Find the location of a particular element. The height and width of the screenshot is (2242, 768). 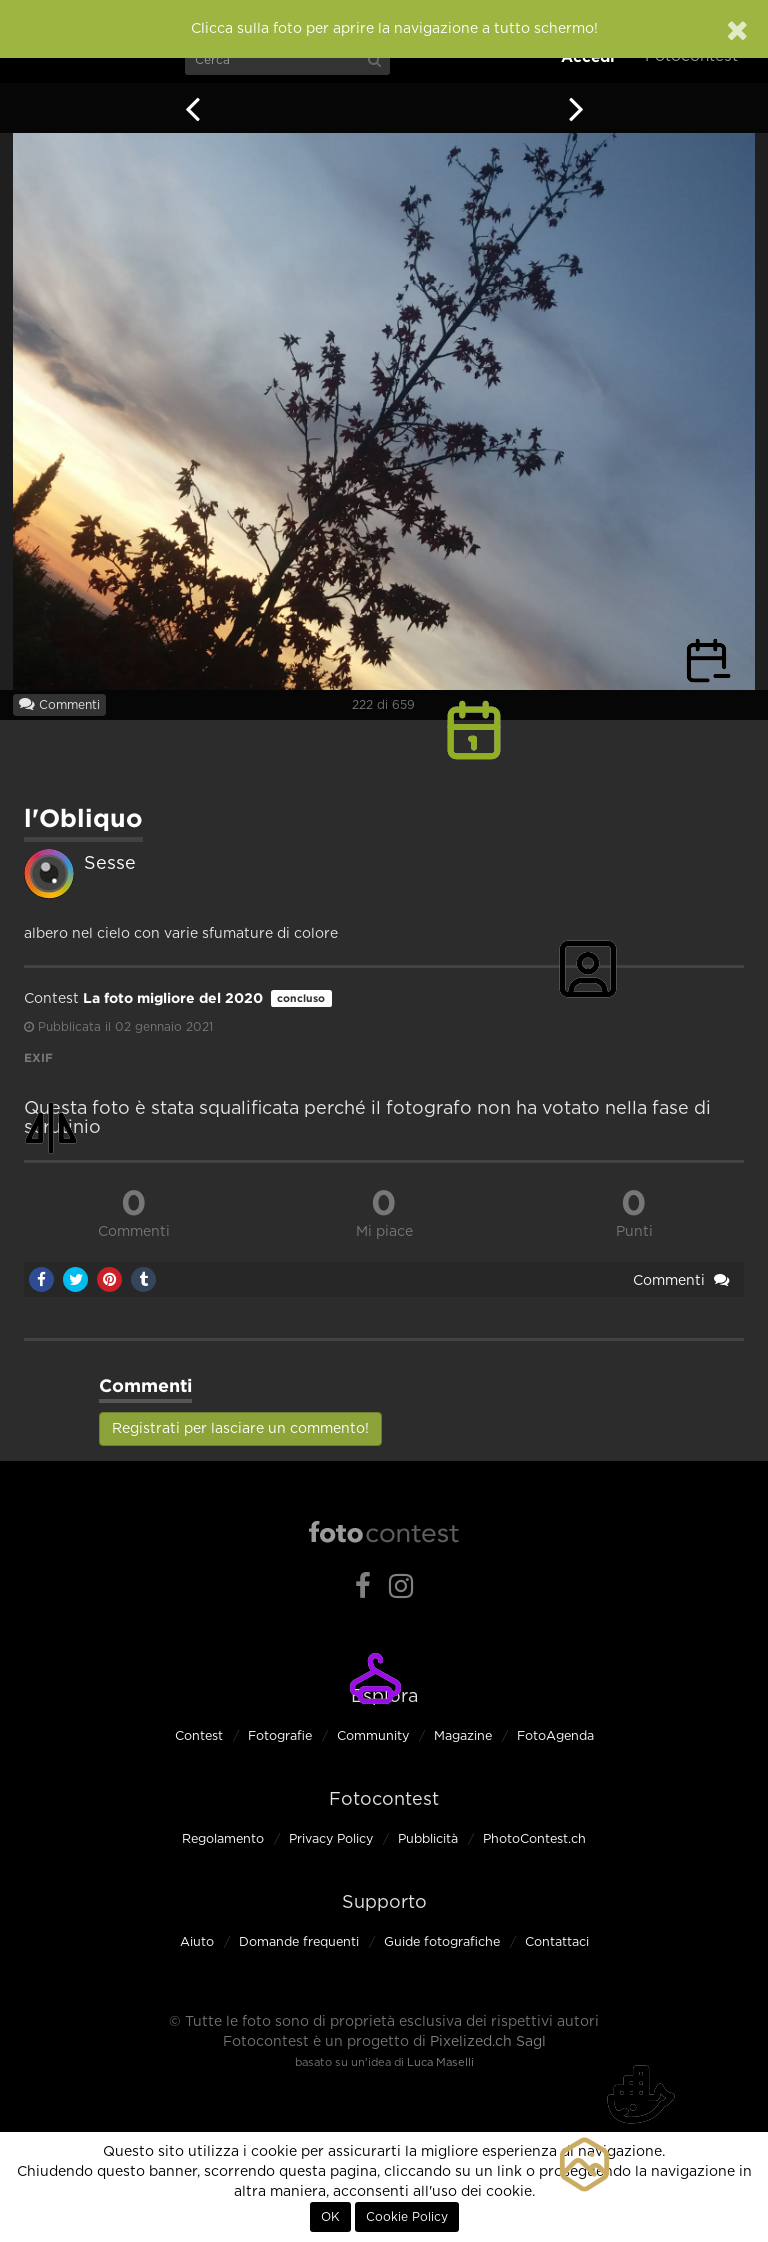

flip image or content vertically is located at coordinates (51, 1128).